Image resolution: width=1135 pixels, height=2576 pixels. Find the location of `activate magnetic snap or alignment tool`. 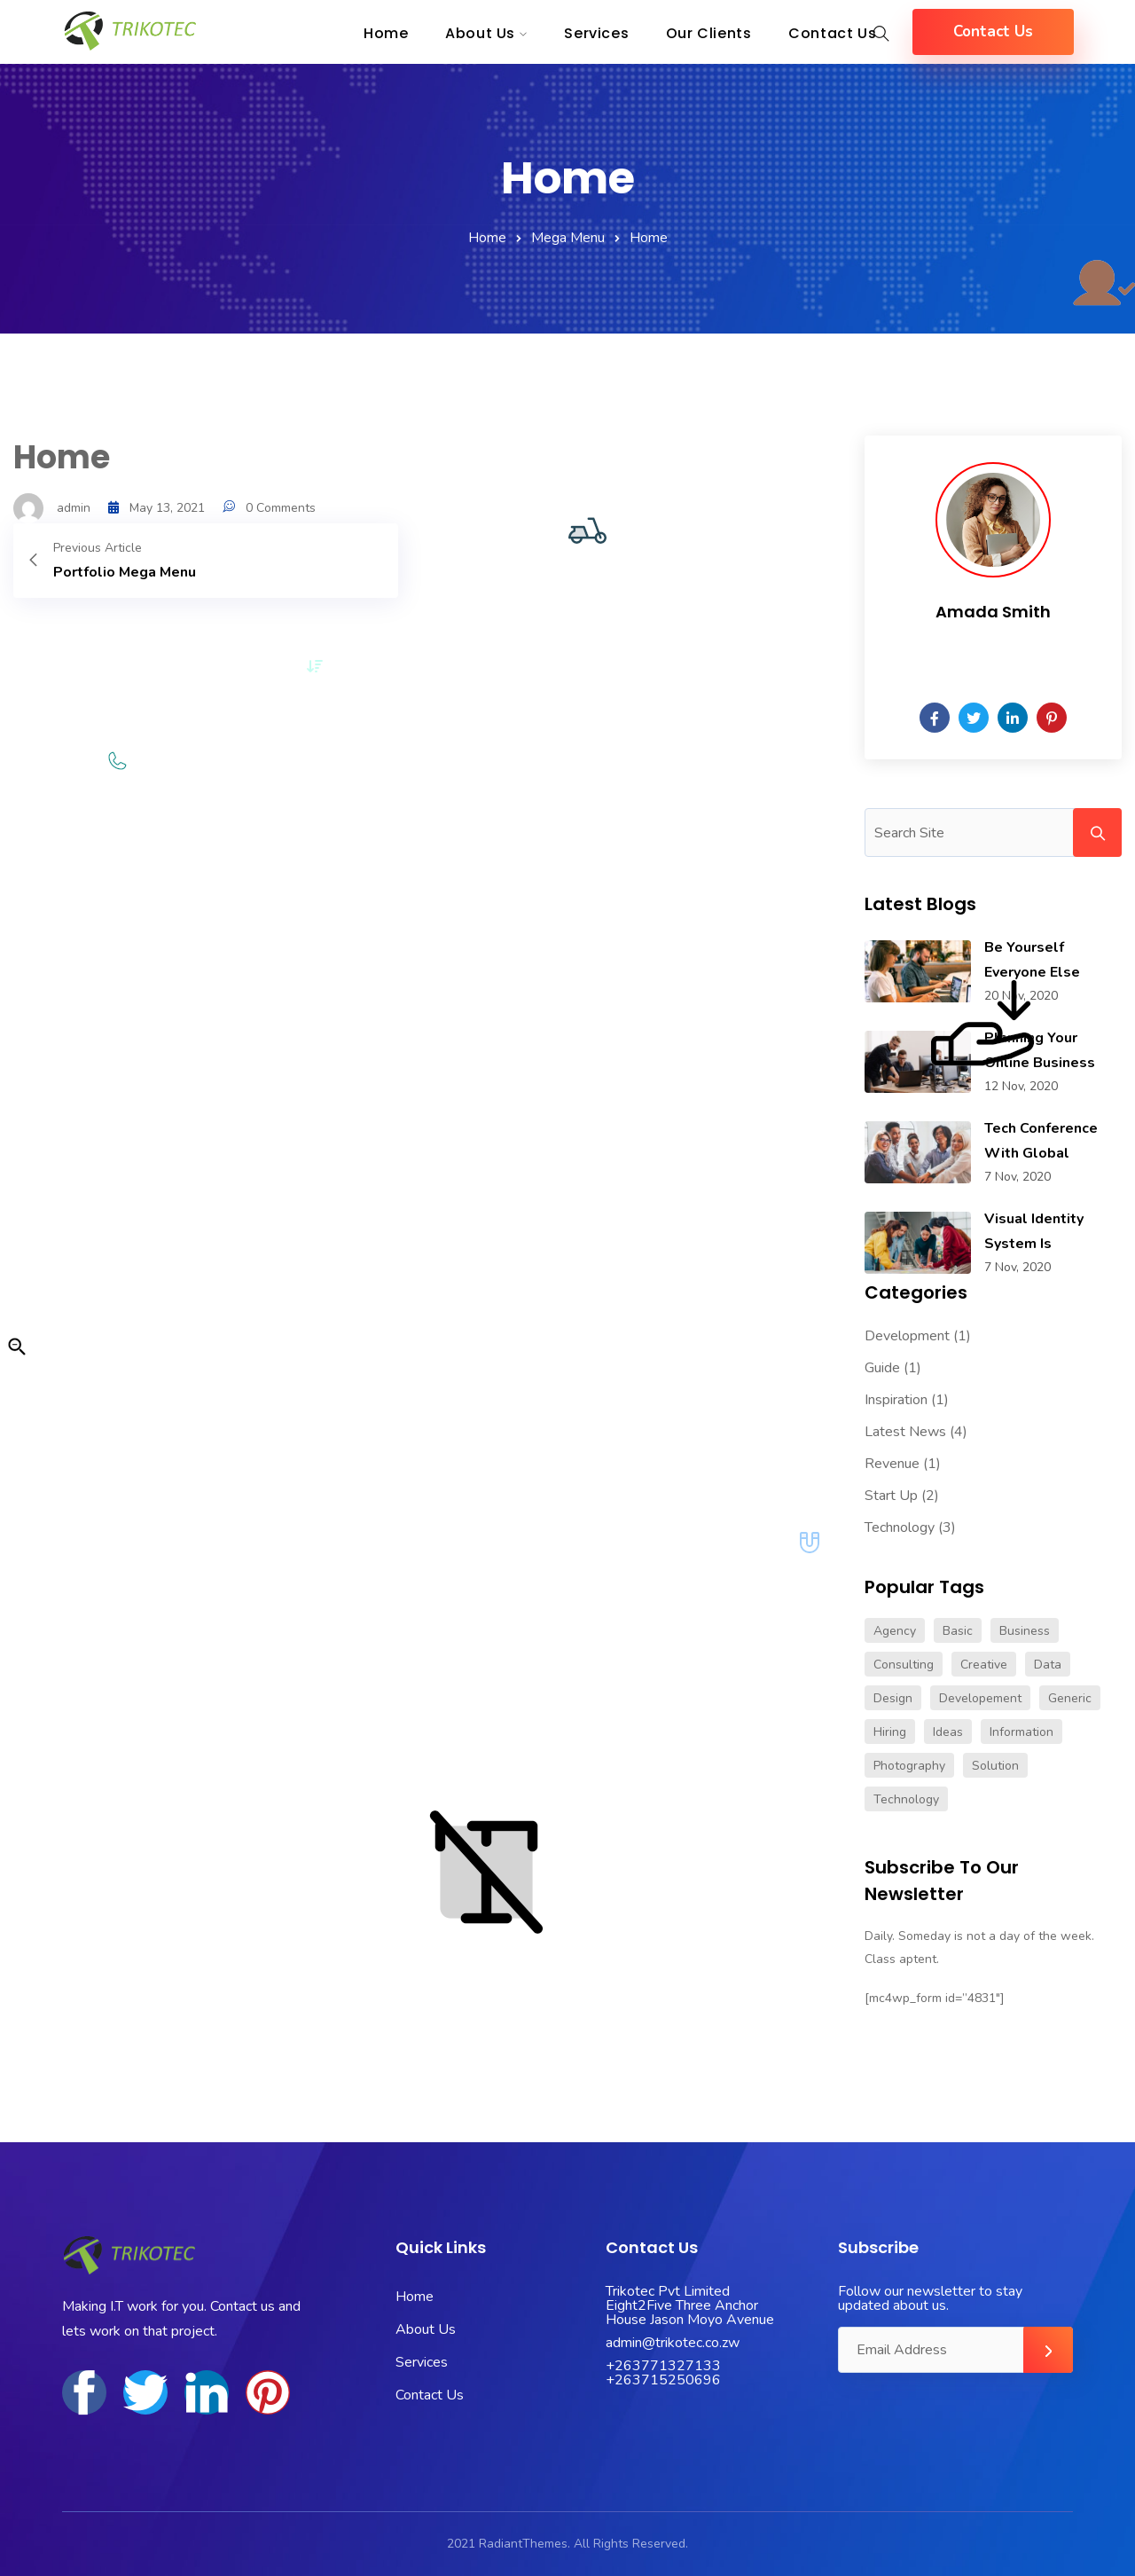

activate magnetic snap or alignment tool is located at coordinates (810, 1542).